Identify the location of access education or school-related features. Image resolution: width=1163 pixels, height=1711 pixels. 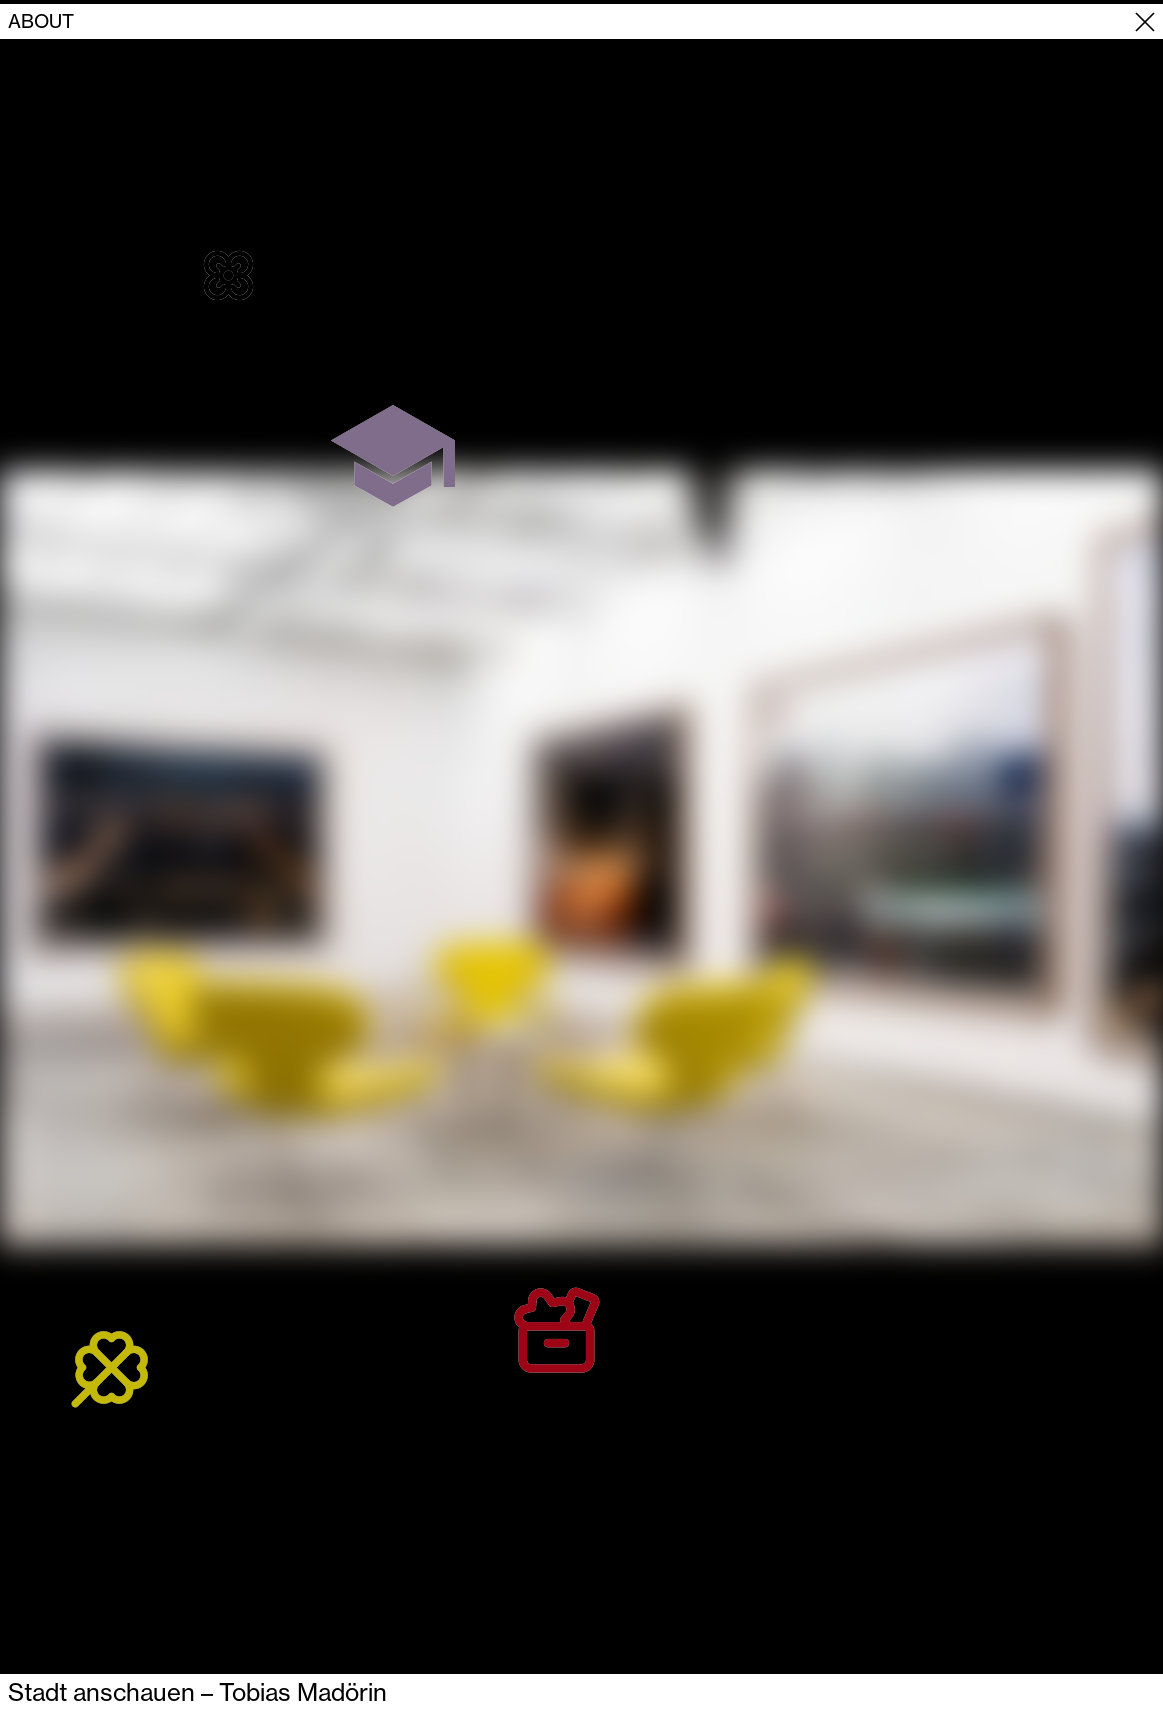
(393, 456).